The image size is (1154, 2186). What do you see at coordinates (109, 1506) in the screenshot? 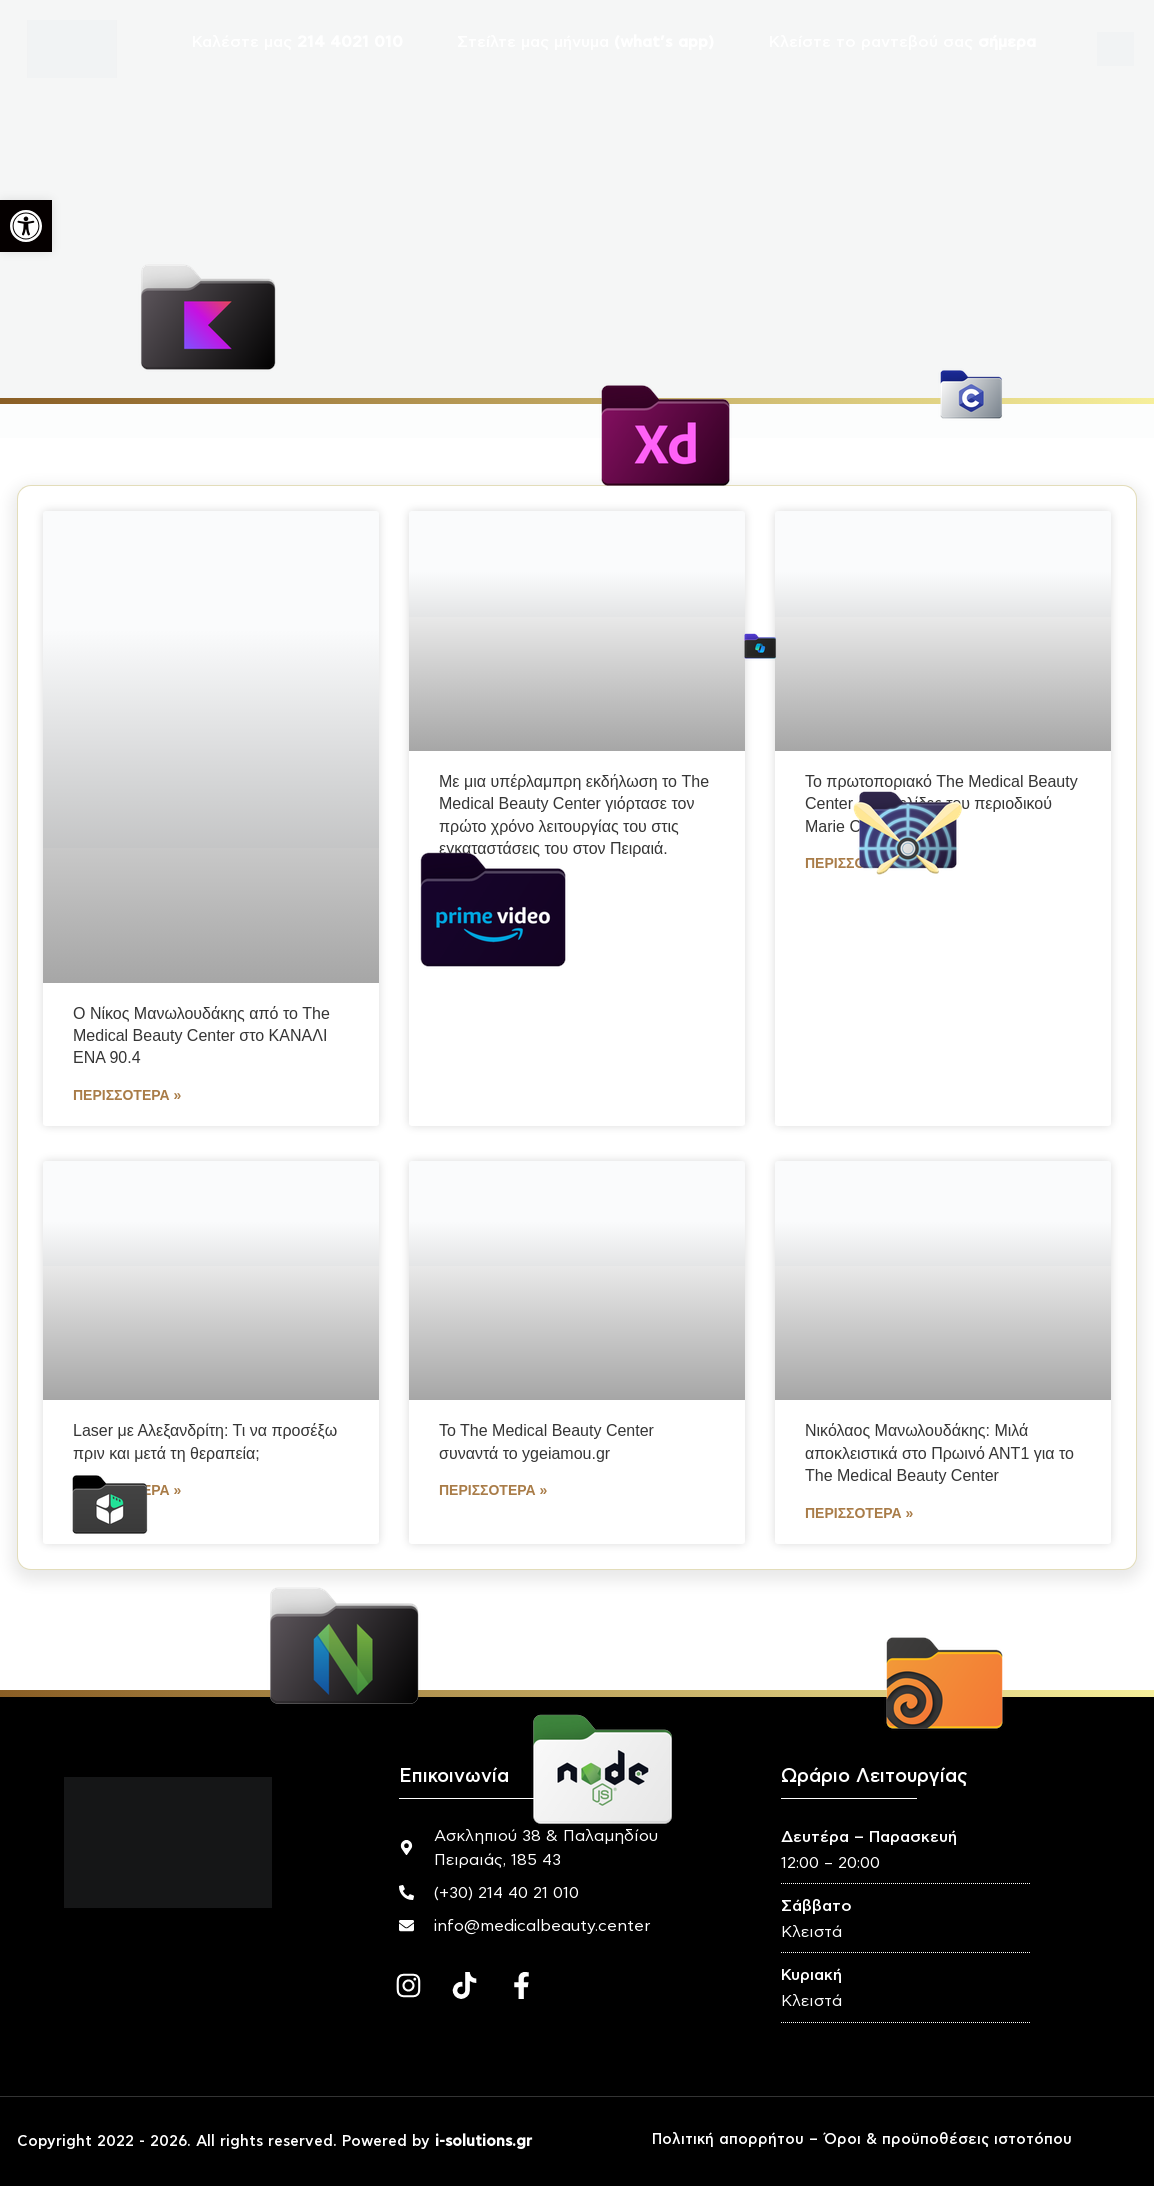
I see `open wondershare filmstock assets folder` at bounding box center [109, 1506].